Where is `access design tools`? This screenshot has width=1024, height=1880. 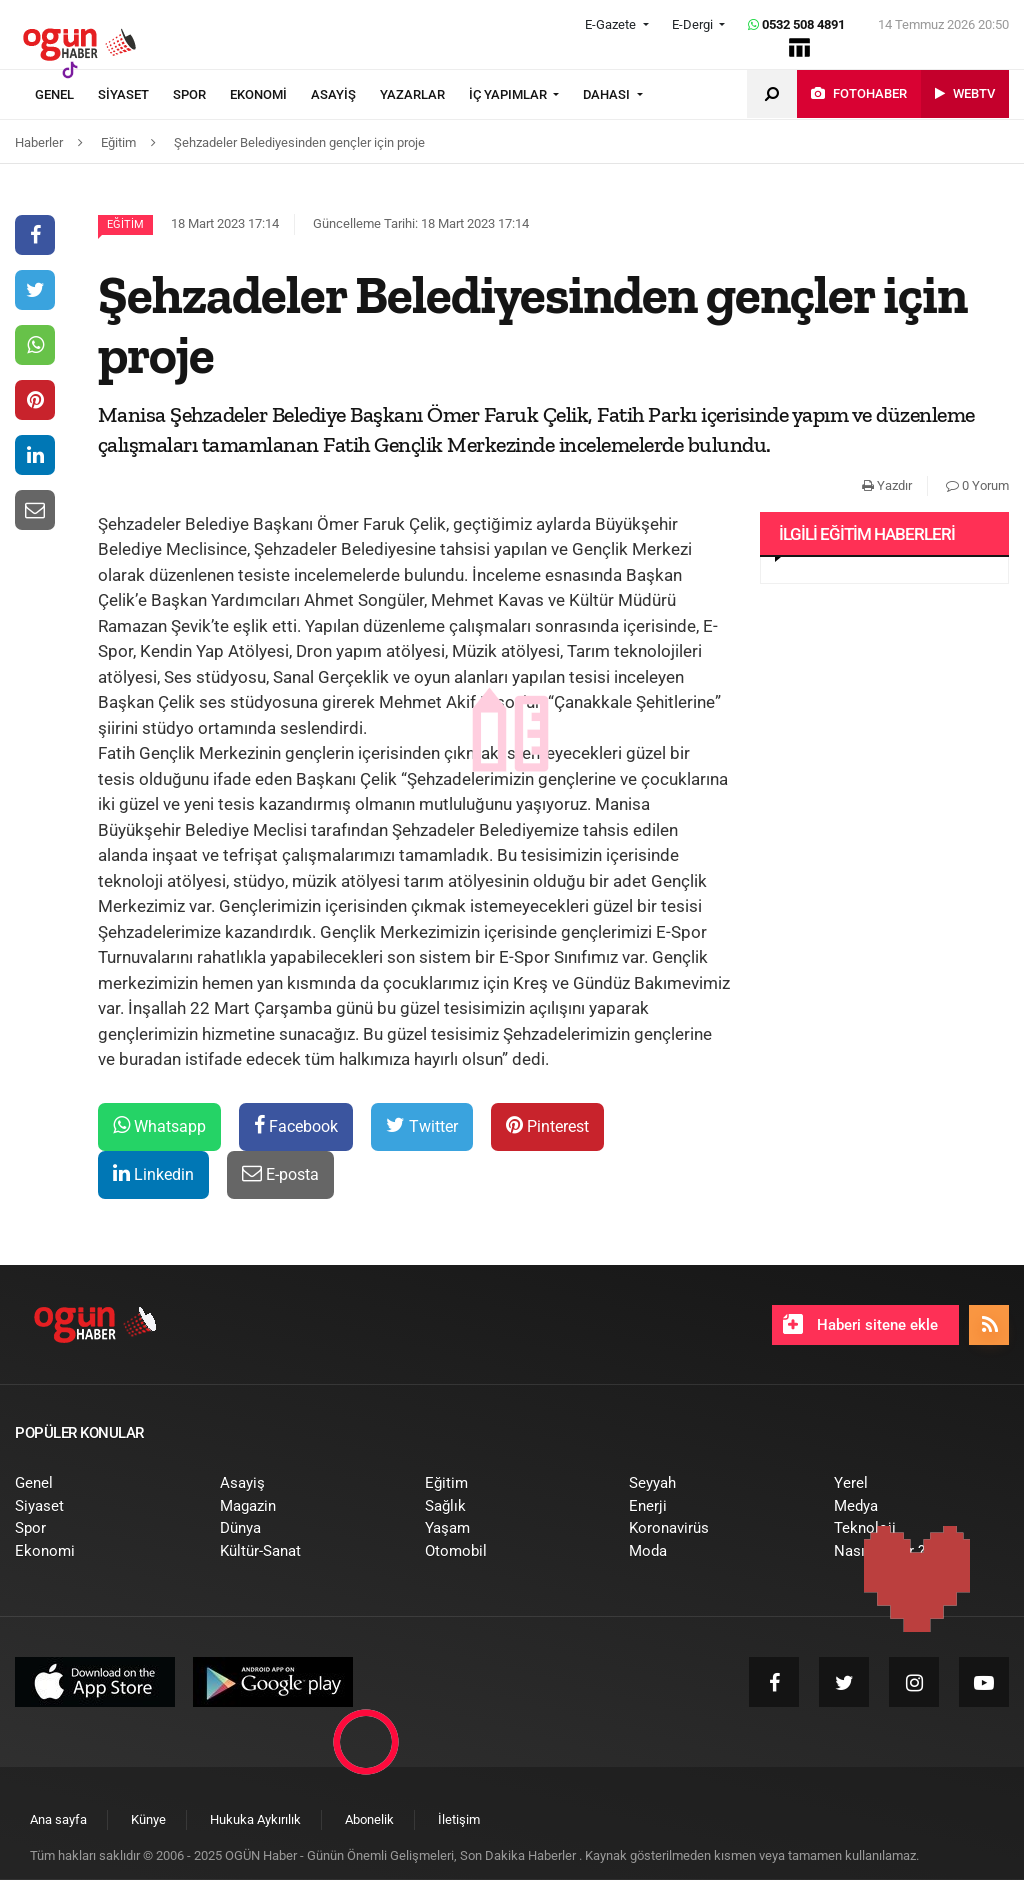 access design tools is located at coordinates (510, 729).